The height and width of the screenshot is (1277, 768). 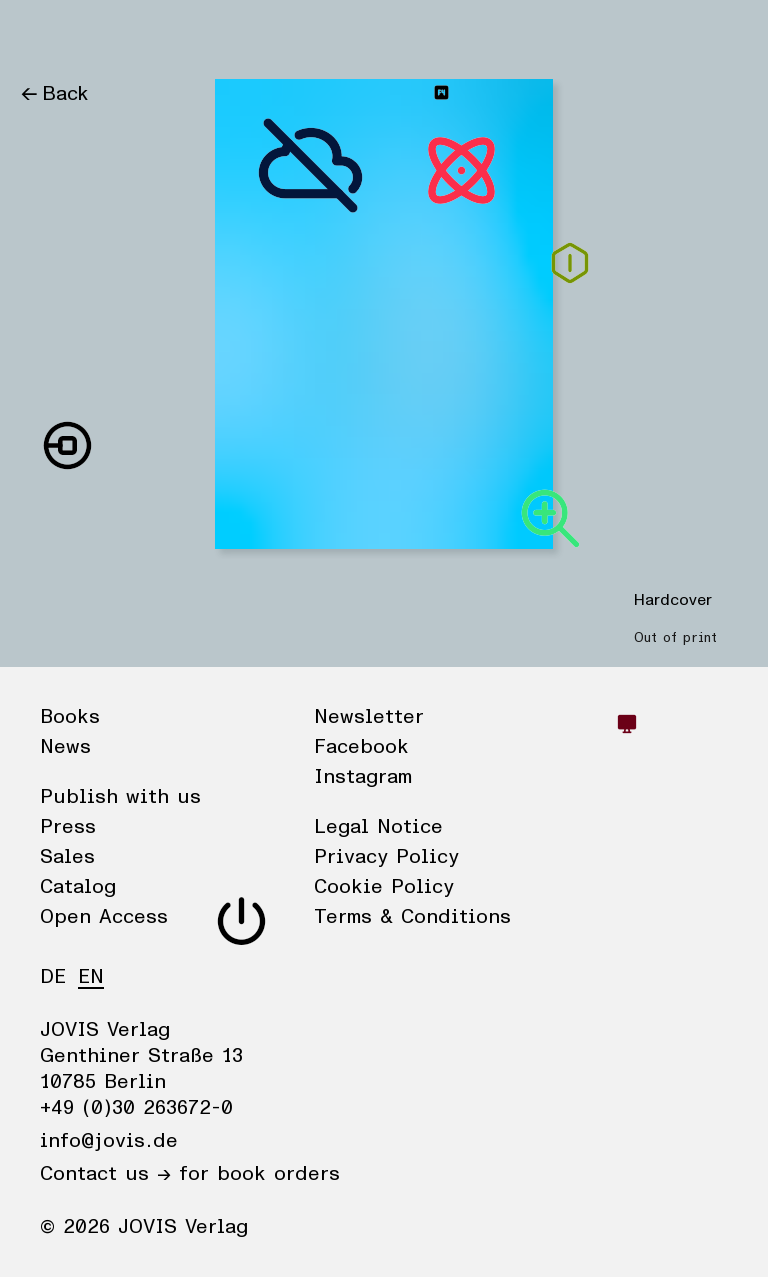 I want to click on view on desktop display, so click(x=627, y=724).